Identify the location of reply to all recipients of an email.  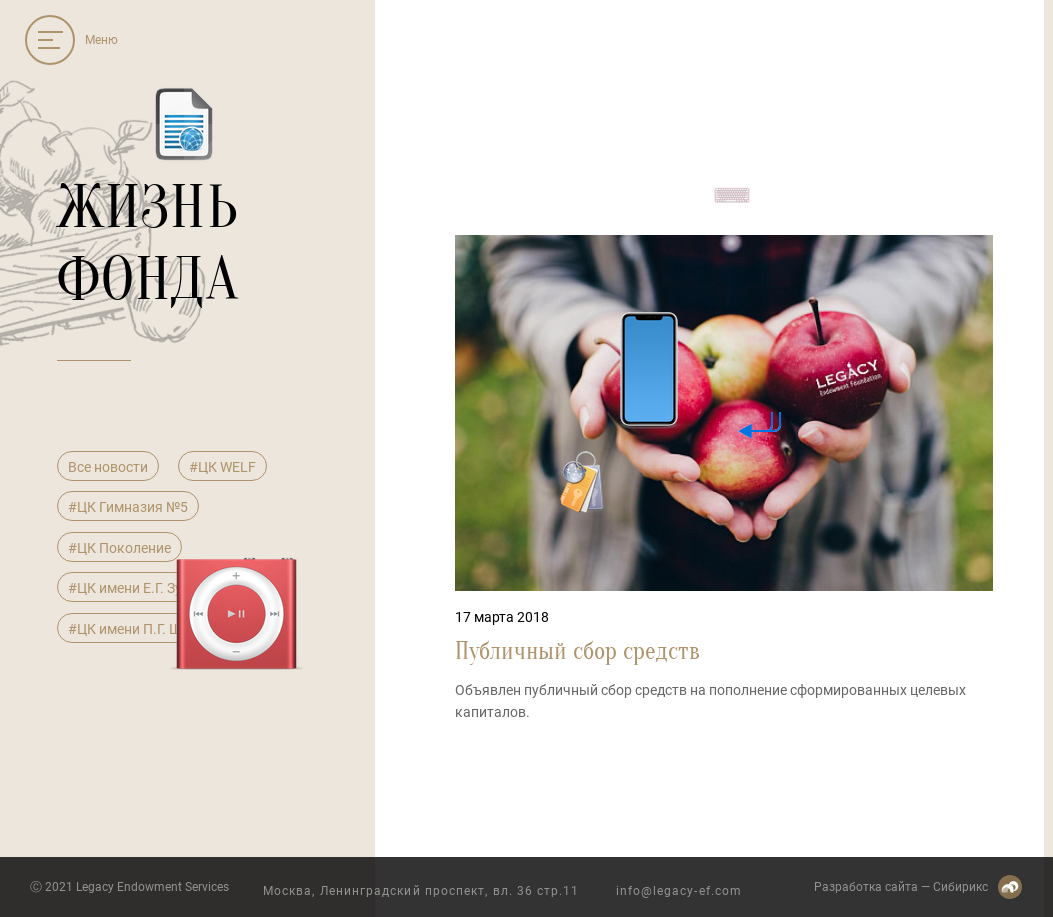
(759, 422).